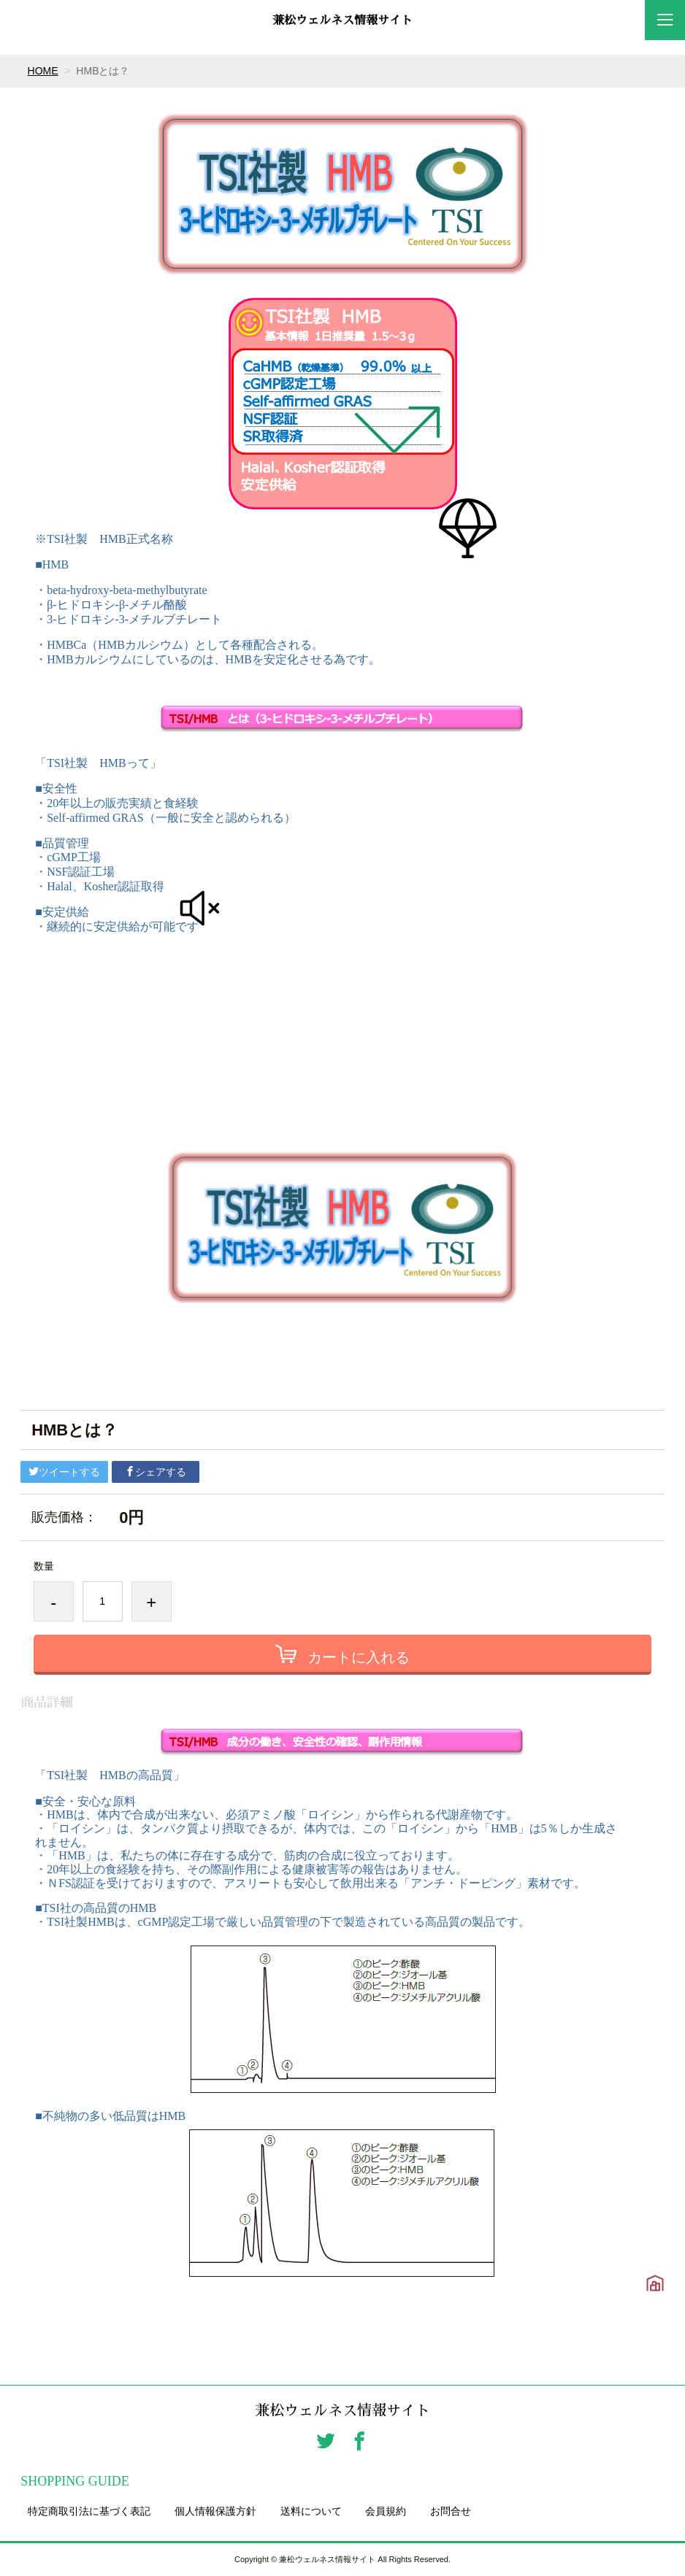 This screenshot has width=685, height=2576. I want to click on reply to a message, so click(397, 427).